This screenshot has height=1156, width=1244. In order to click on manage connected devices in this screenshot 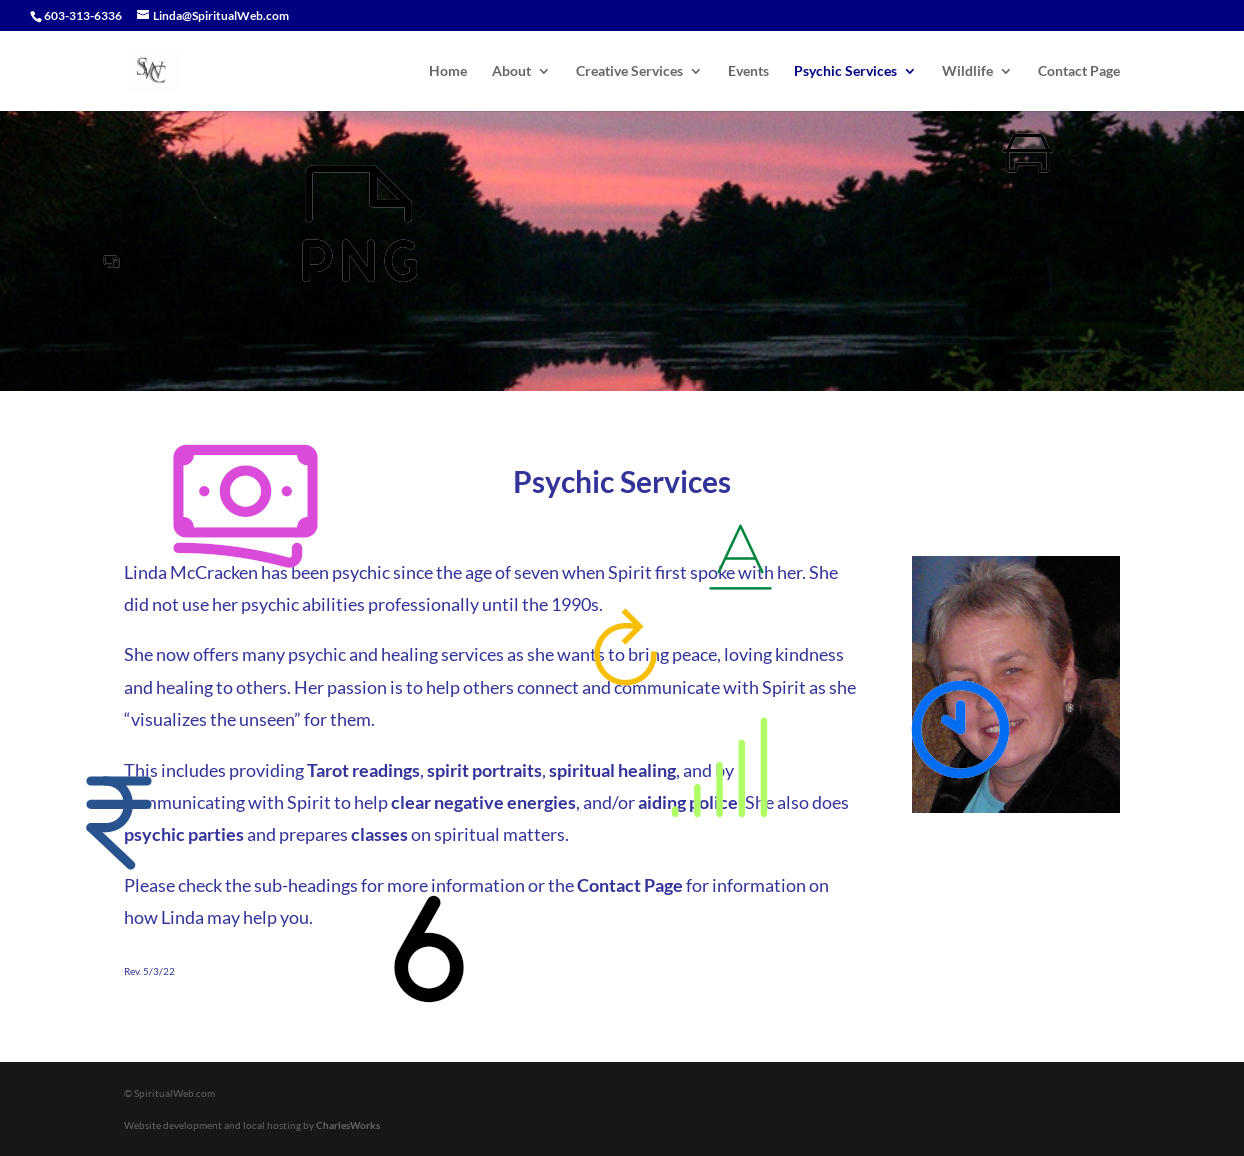, I will do `click(111, 261)`.